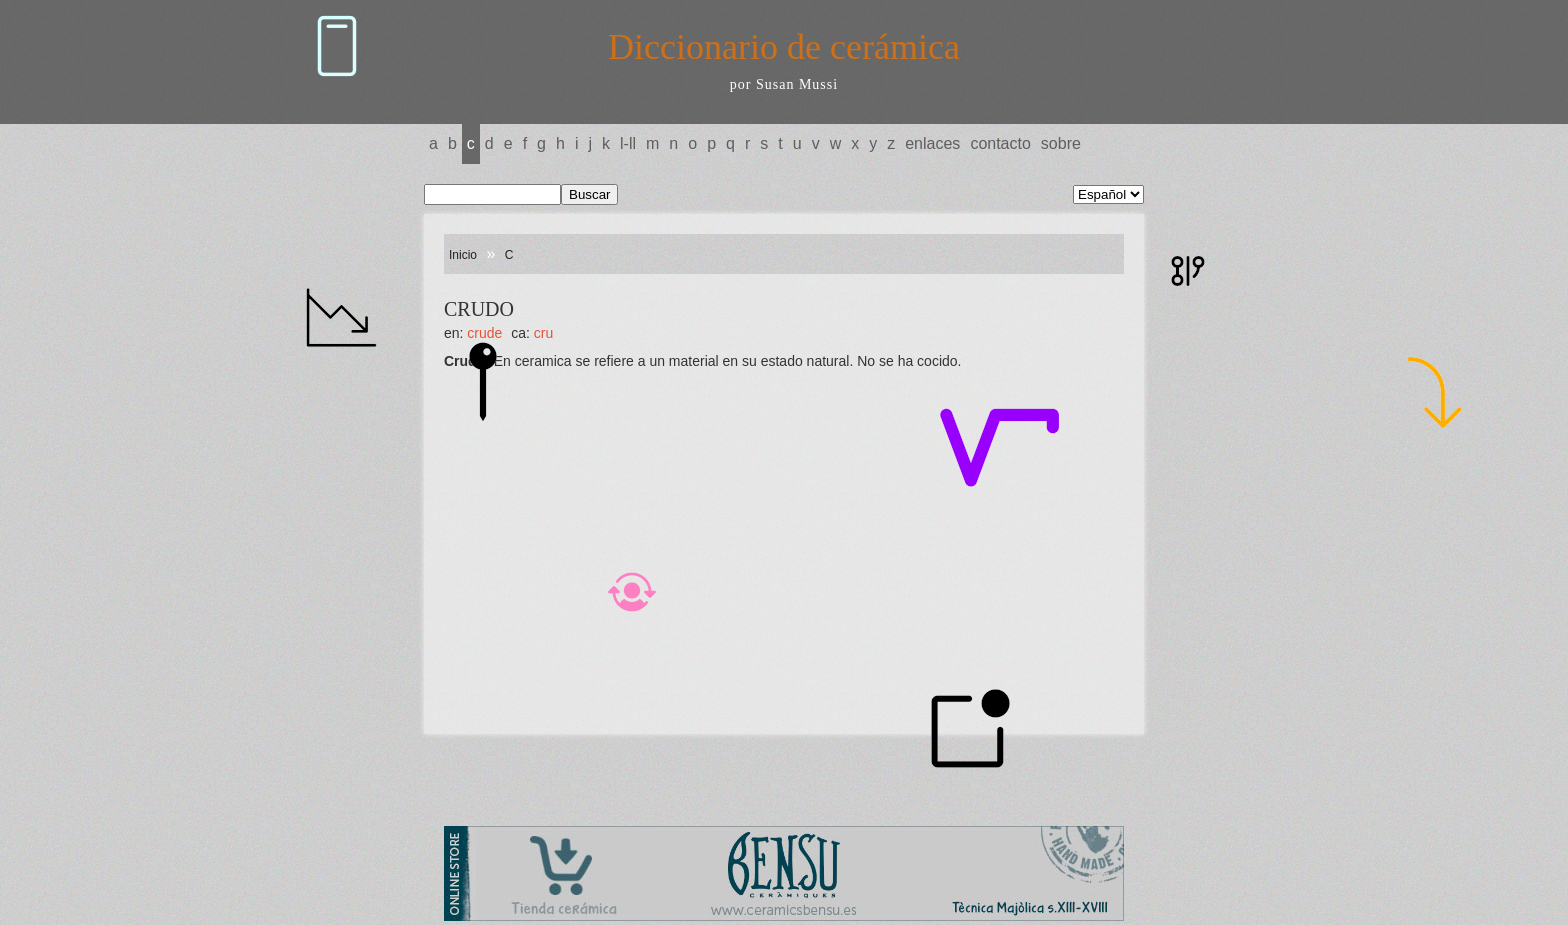 The width and height of the screenshot is (1568, 925). I want to click on indicates new notifications or alerts, so click(969, 730).